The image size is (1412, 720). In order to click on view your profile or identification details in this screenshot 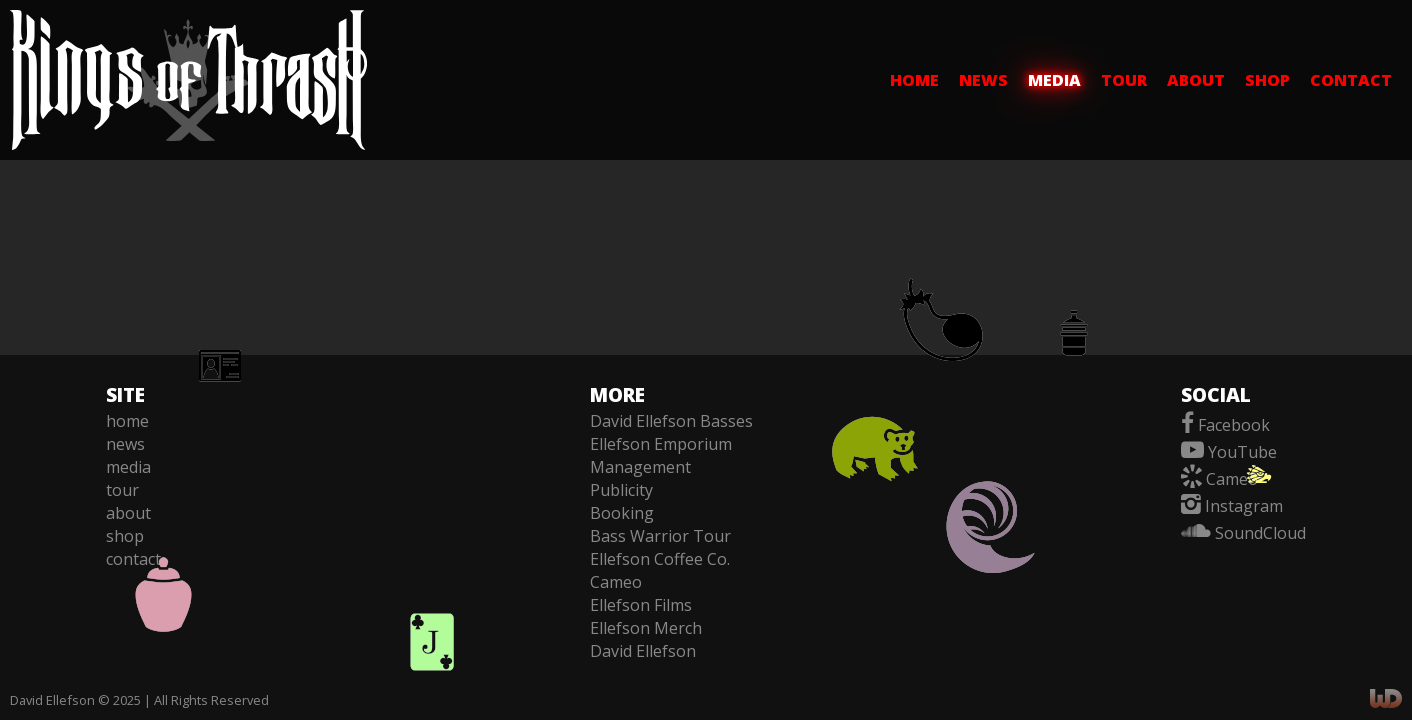, I will do `click(220, 365)`.